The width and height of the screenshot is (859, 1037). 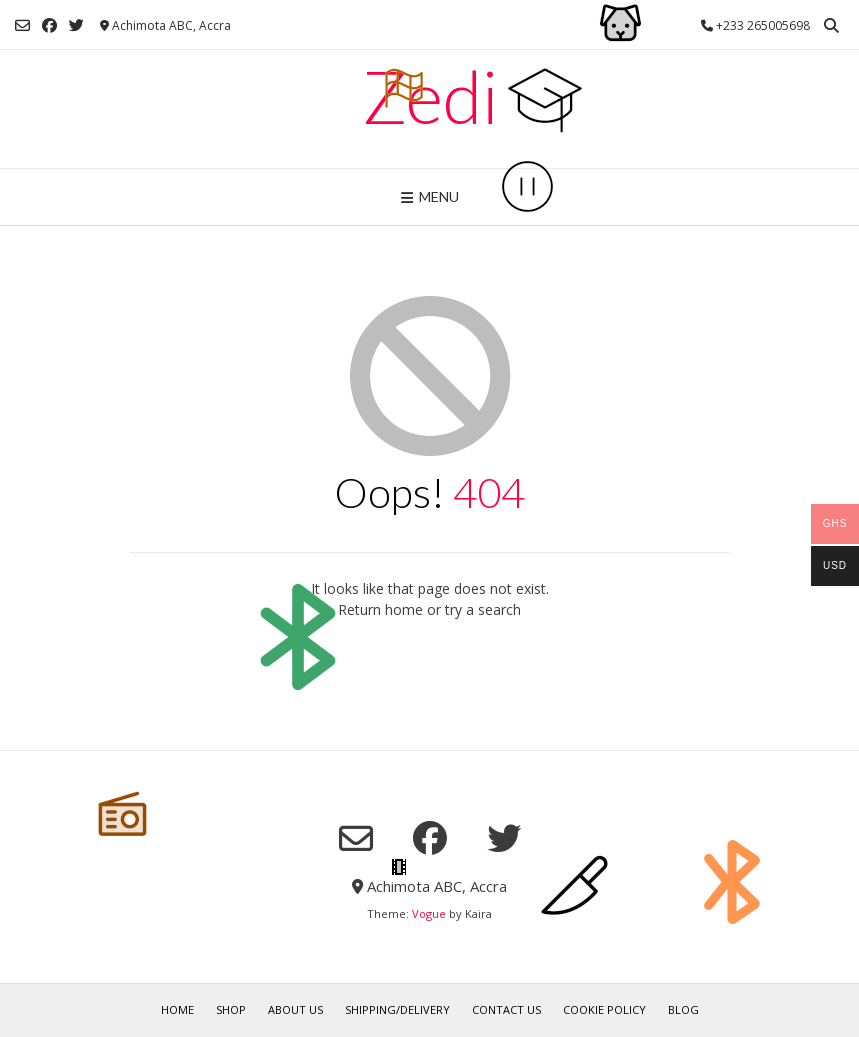 I want to click on indicates a finish line or completion point, so click(x=402, y=87).